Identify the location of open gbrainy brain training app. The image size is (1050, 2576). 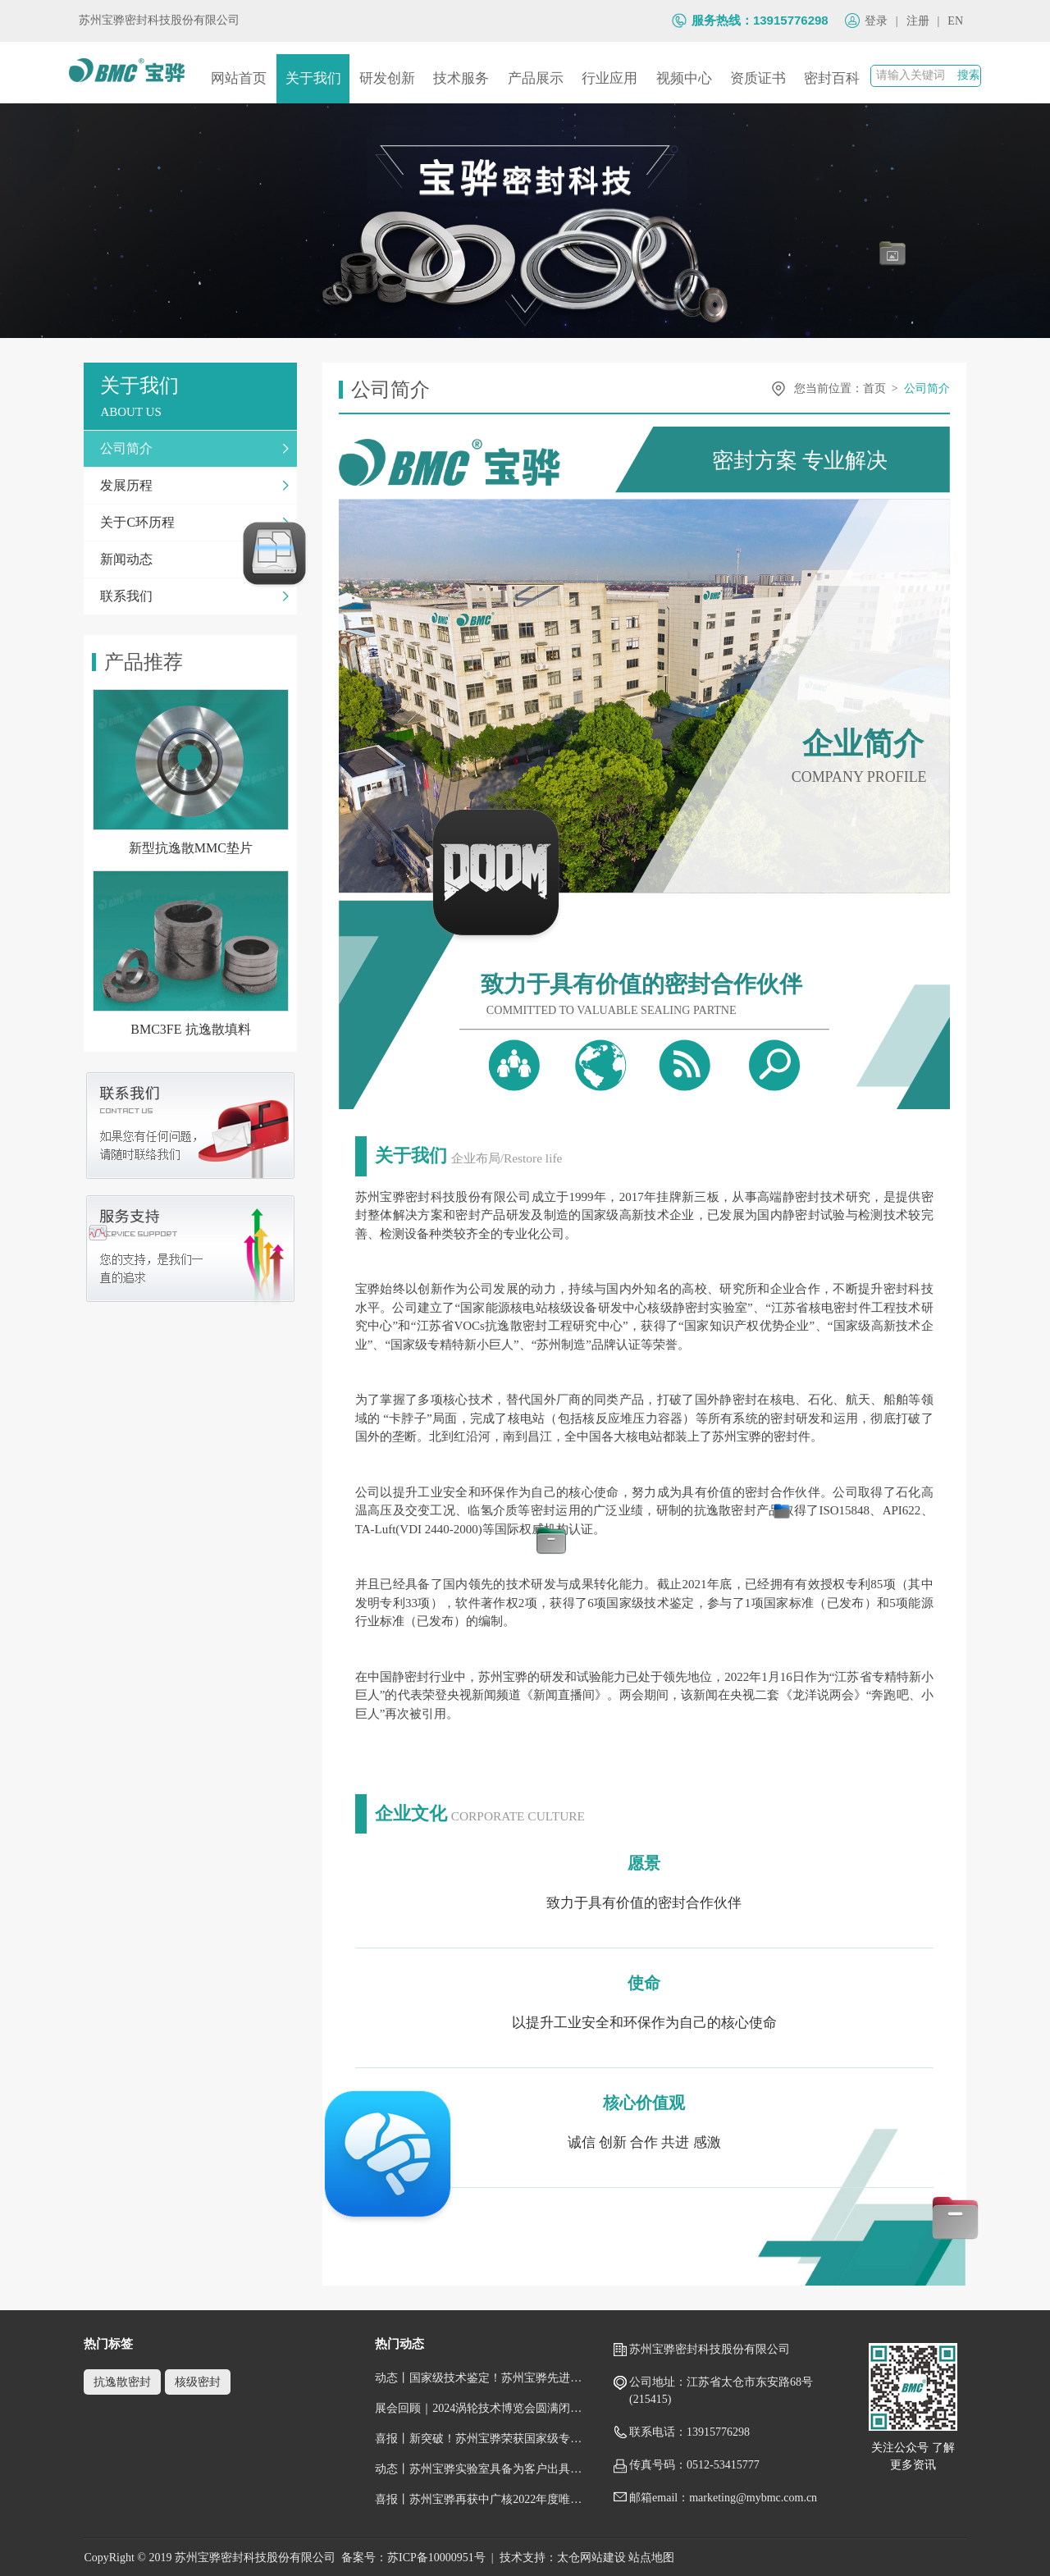
(387, 2154).